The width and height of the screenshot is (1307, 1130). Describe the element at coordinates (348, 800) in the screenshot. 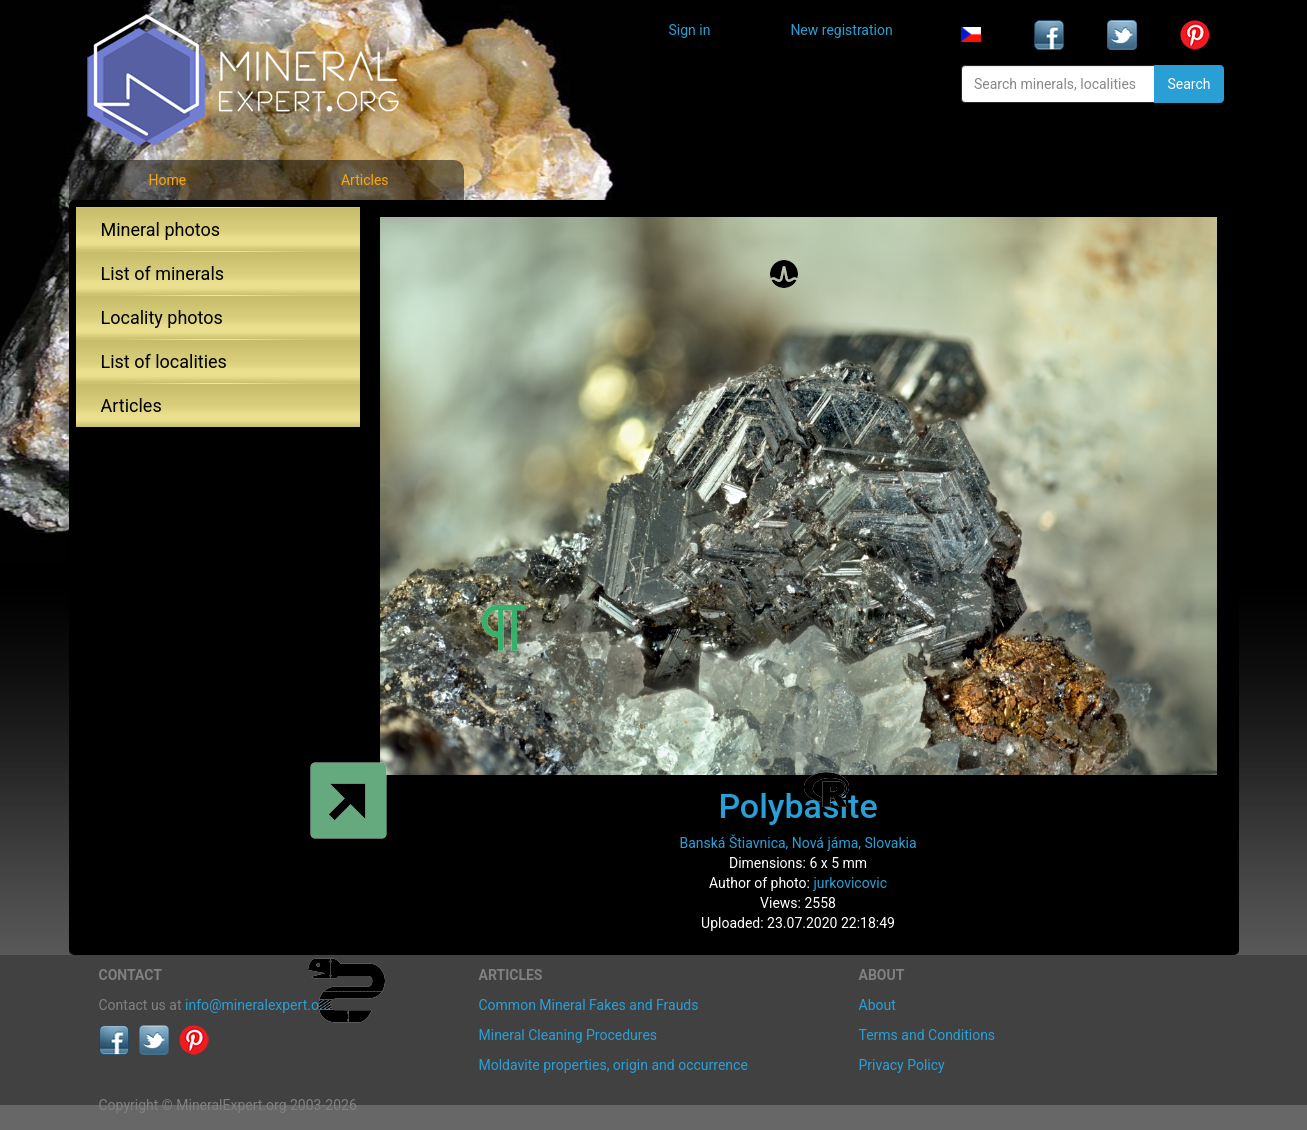

I see `open link in new window or tab` at that location.